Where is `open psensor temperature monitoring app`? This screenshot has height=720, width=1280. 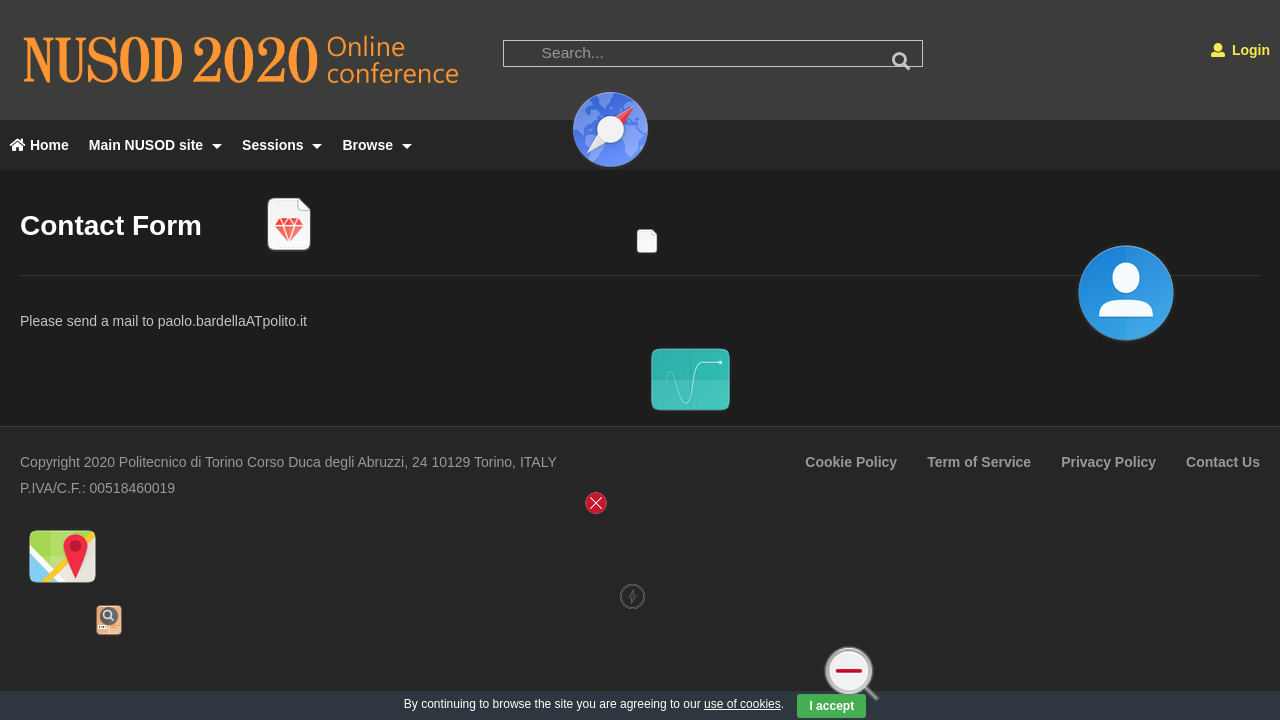 open psensor temperature monitoring app is located at coordinates (690, 379).